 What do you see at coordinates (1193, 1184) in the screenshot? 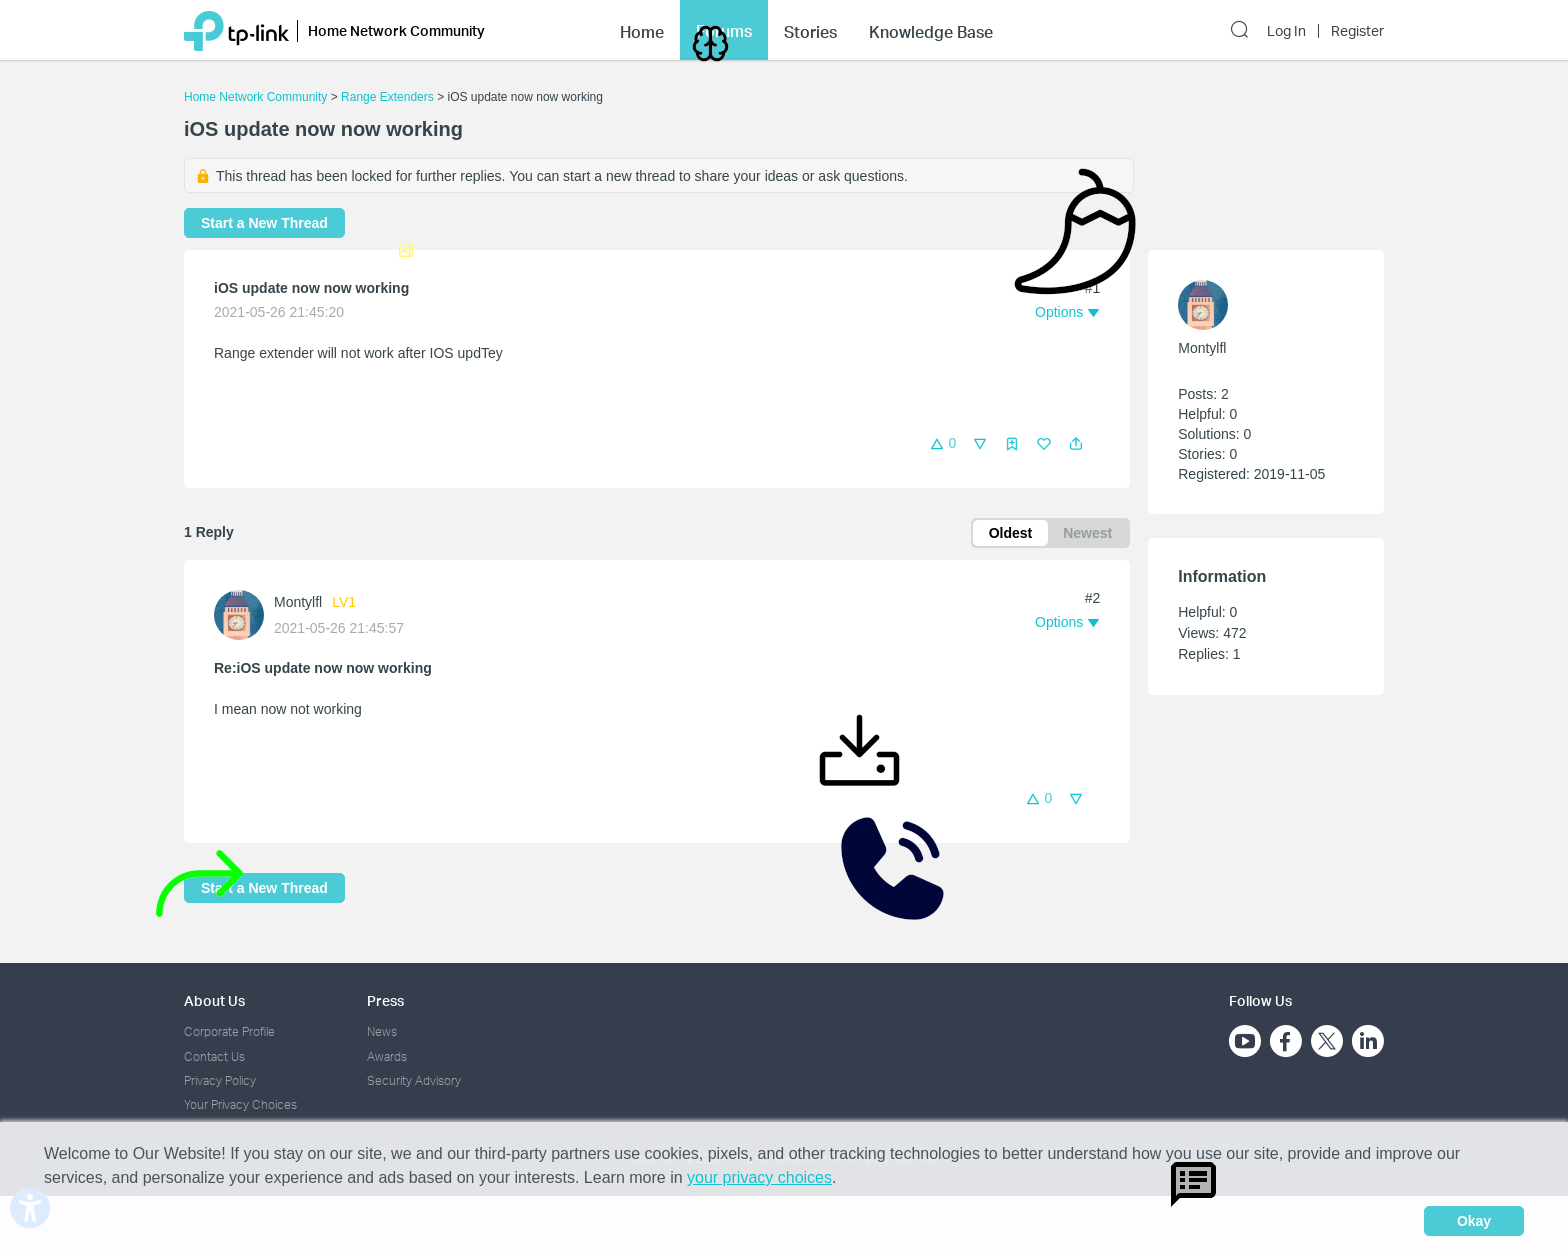
I see `view speaker notes or presentation comments` at bounding box center [1193, 1184].